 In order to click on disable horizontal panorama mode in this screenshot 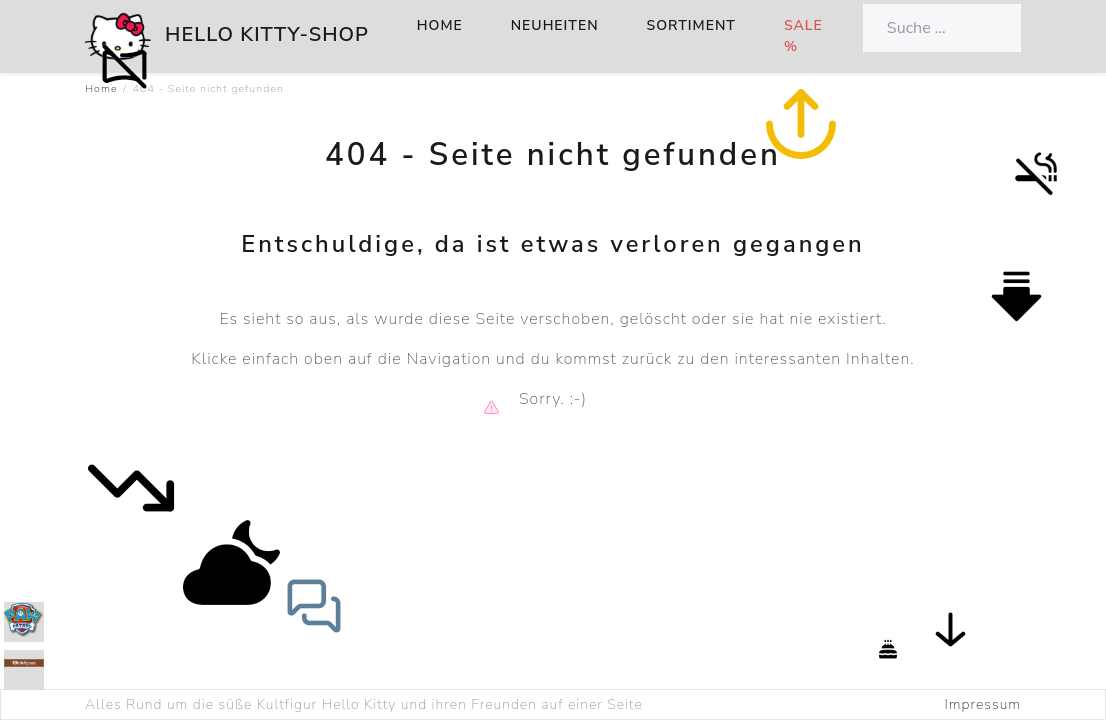, I will do `click(124, 66)`.